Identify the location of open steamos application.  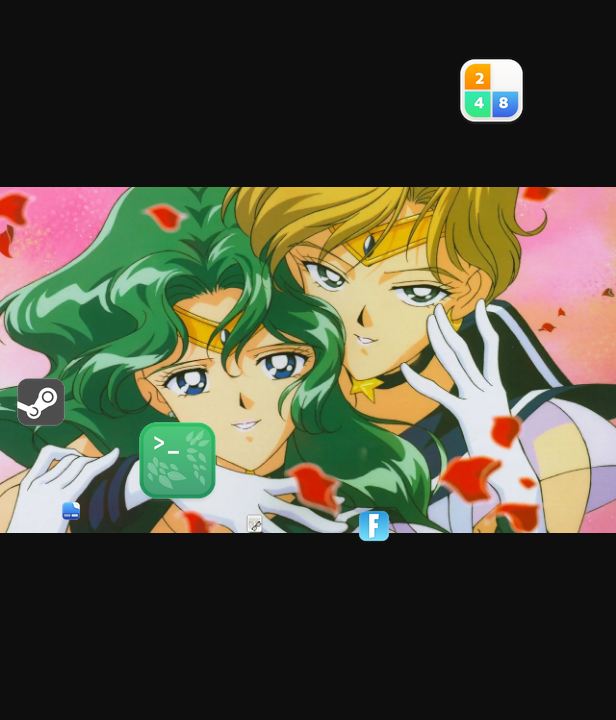
(41, 402).